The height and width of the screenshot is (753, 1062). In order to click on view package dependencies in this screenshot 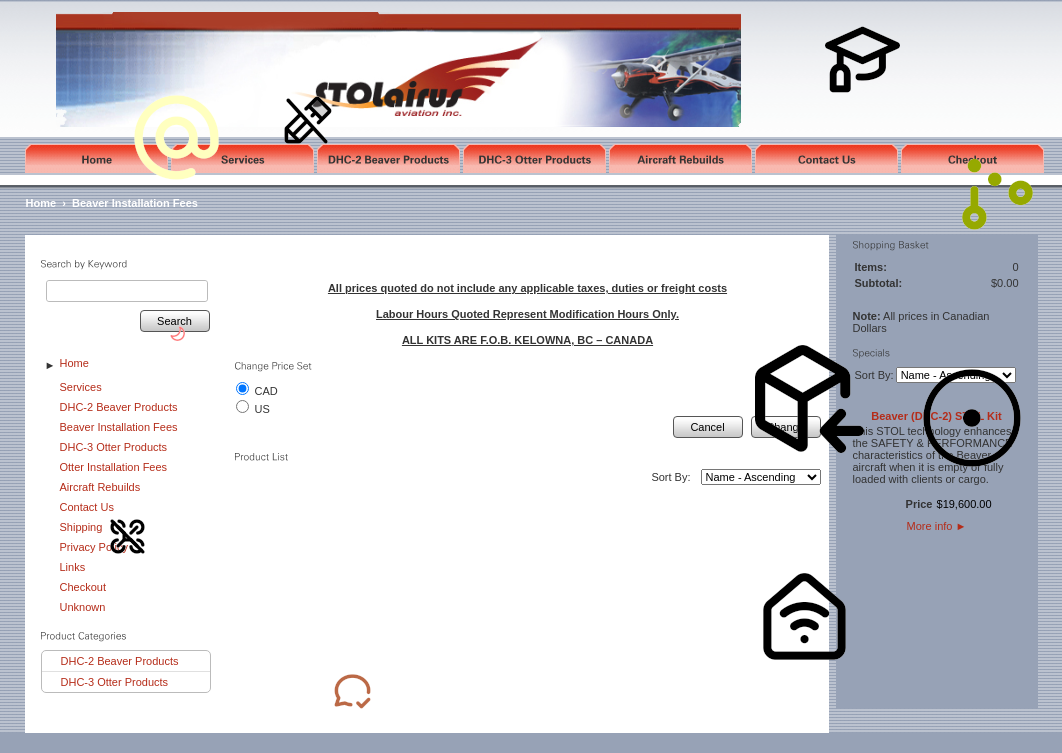, I will do `click(809, 398)`.